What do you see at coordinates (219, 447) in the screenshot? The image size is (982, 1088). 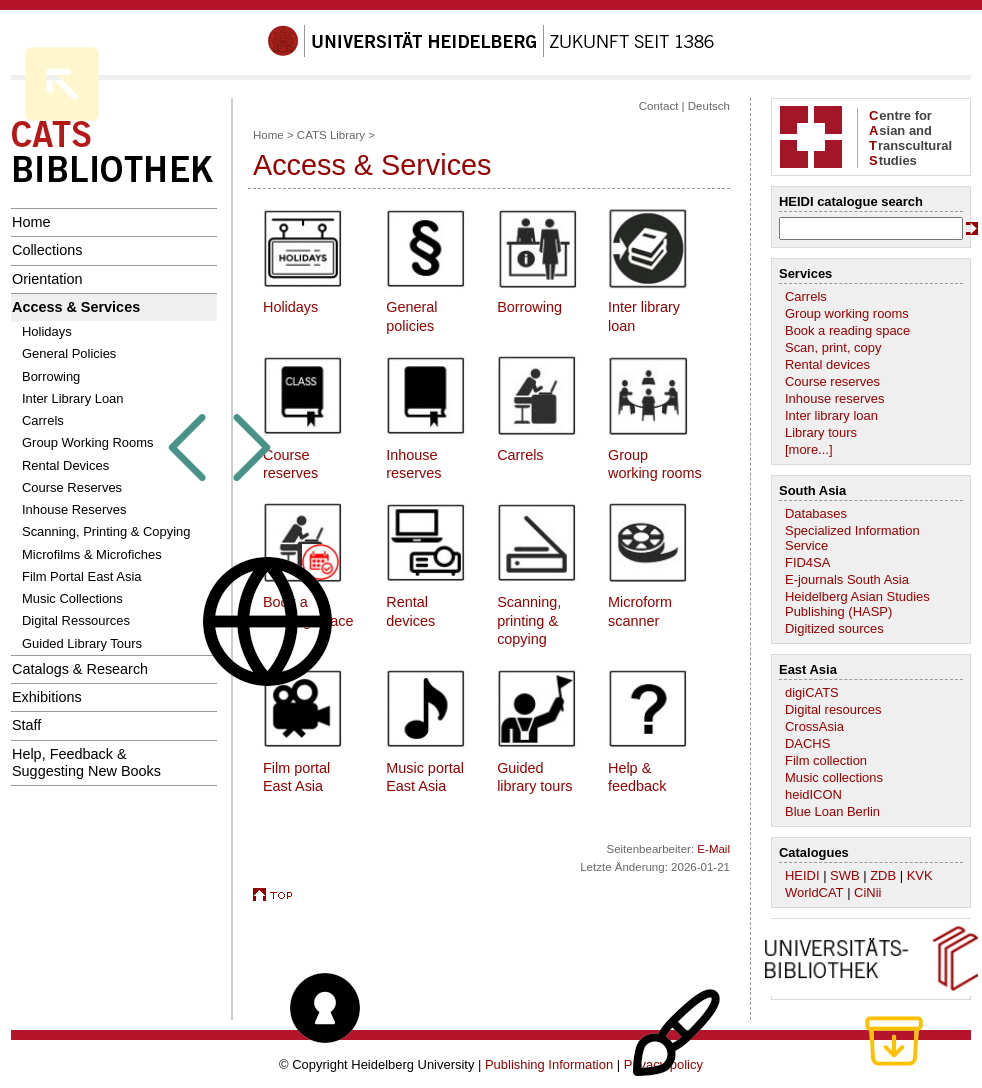 I see `view source code` at bounding box center [219, 447].